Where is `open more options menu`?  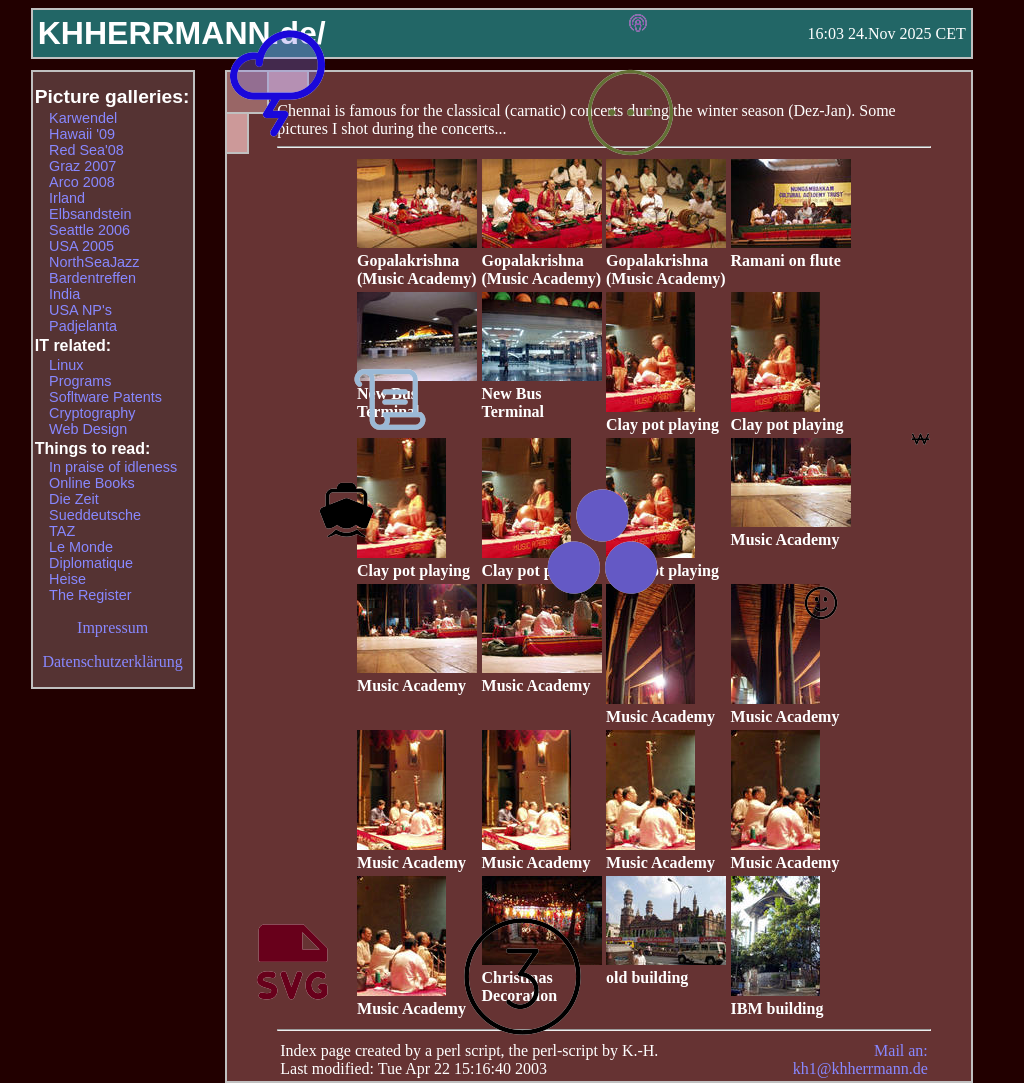
open more options menu is located at coordinates (630, 112).